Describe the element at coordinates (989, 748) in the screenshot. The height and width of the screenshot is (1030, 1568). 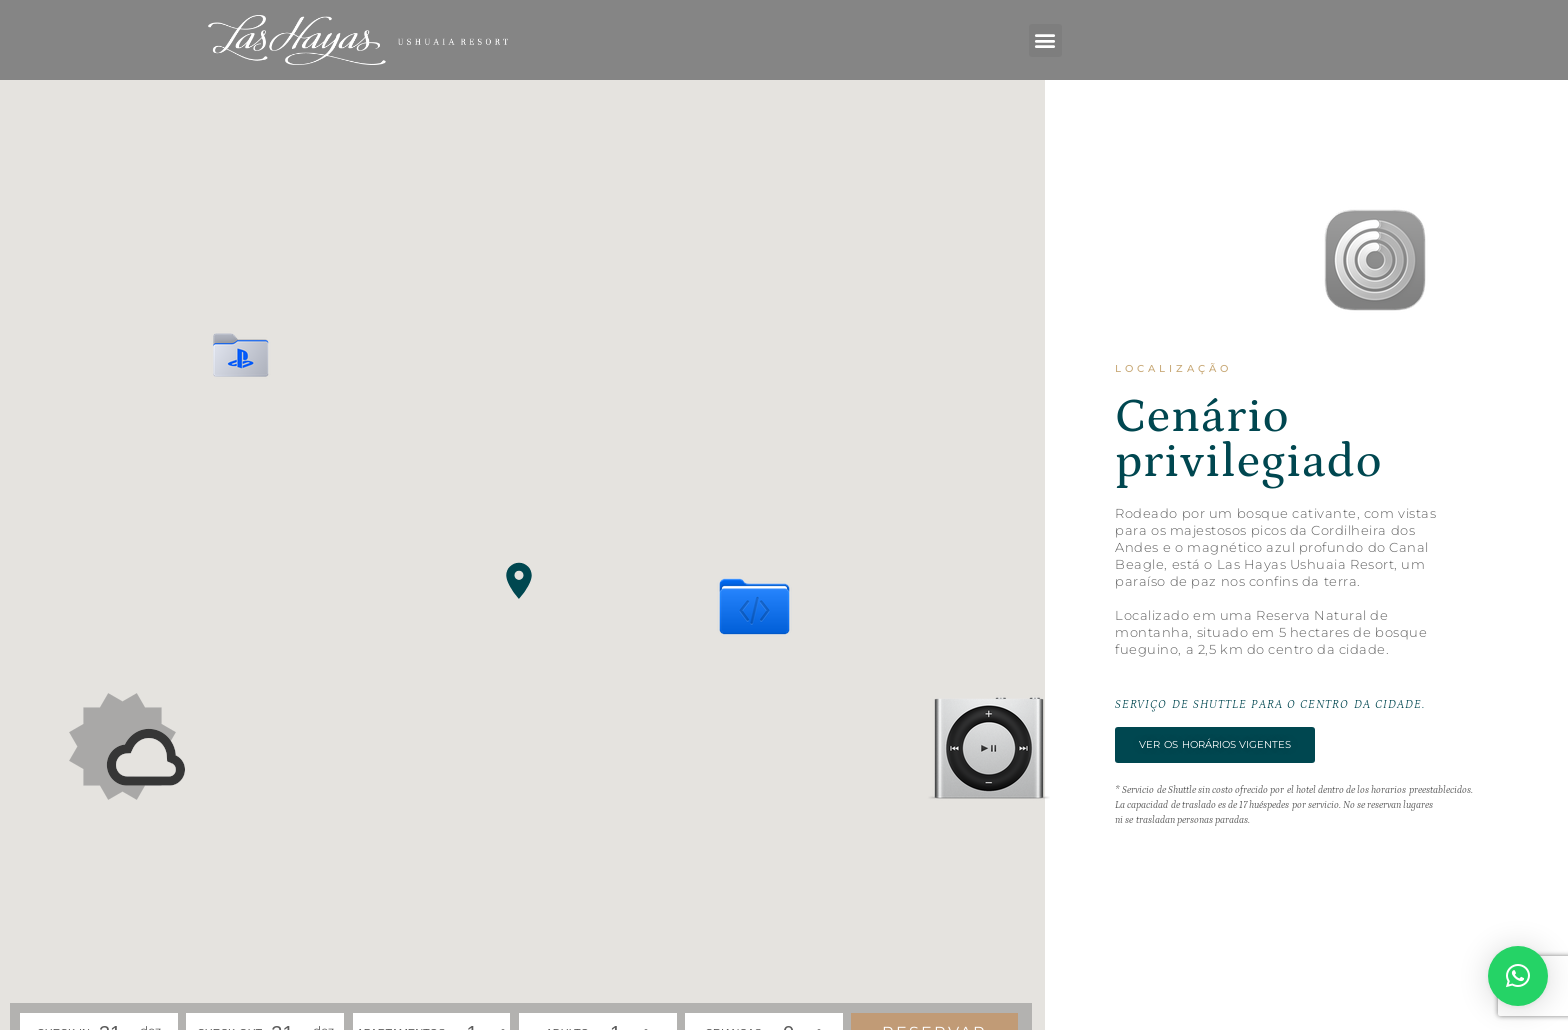
I see `iPod shuffle device connected` at that location.